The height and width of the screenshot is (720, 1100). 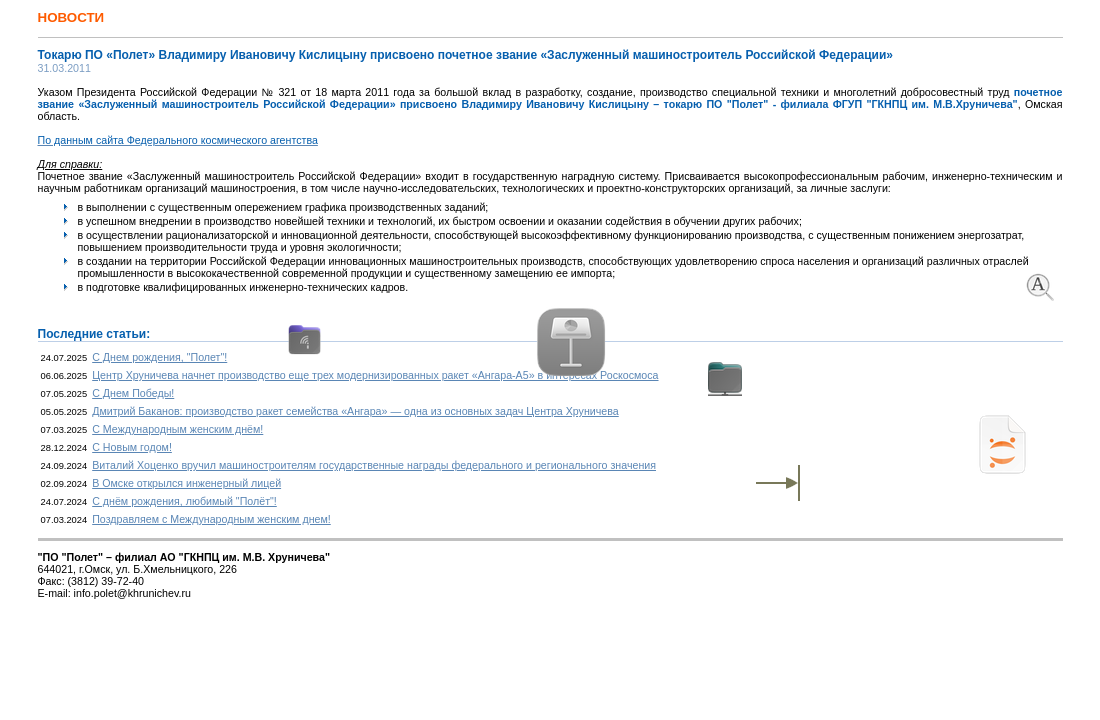 What do you see at coordinates (778, 483) in the screenshot?
I see `jump to the last item in a list` at bounding box center [778, 483].